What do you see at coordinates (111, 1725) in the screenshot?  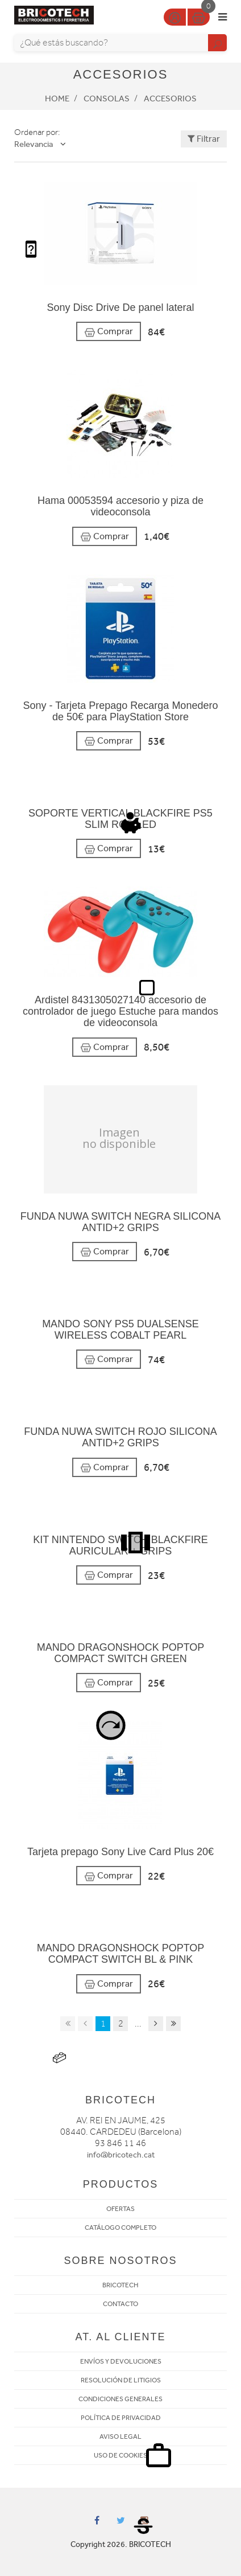 I see `skip to the next scheduled item or plan` at bounding box center [111, 1725].